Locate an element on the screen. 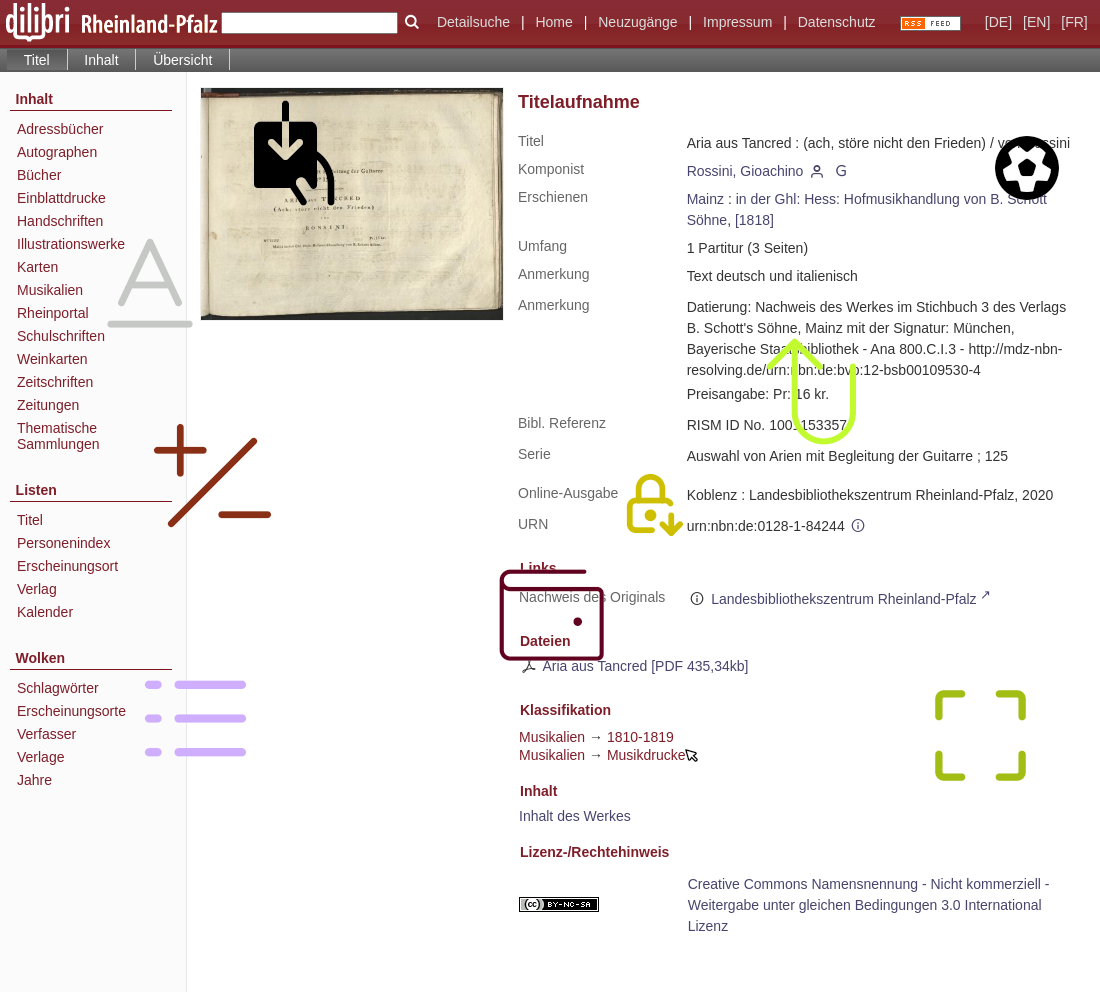  undo or go back to previous state is located at coordinates (815, 391).